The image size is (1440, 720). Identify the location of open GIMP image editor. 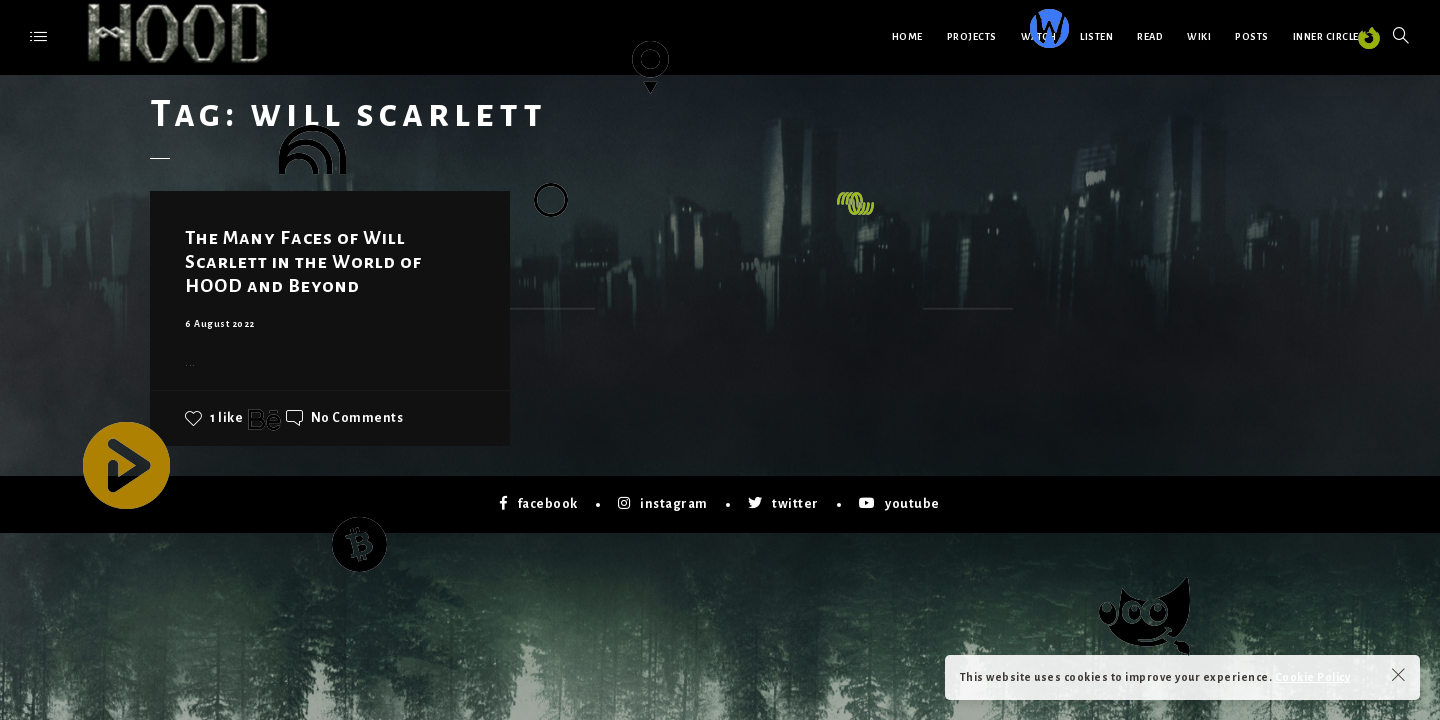
(1144, 616).